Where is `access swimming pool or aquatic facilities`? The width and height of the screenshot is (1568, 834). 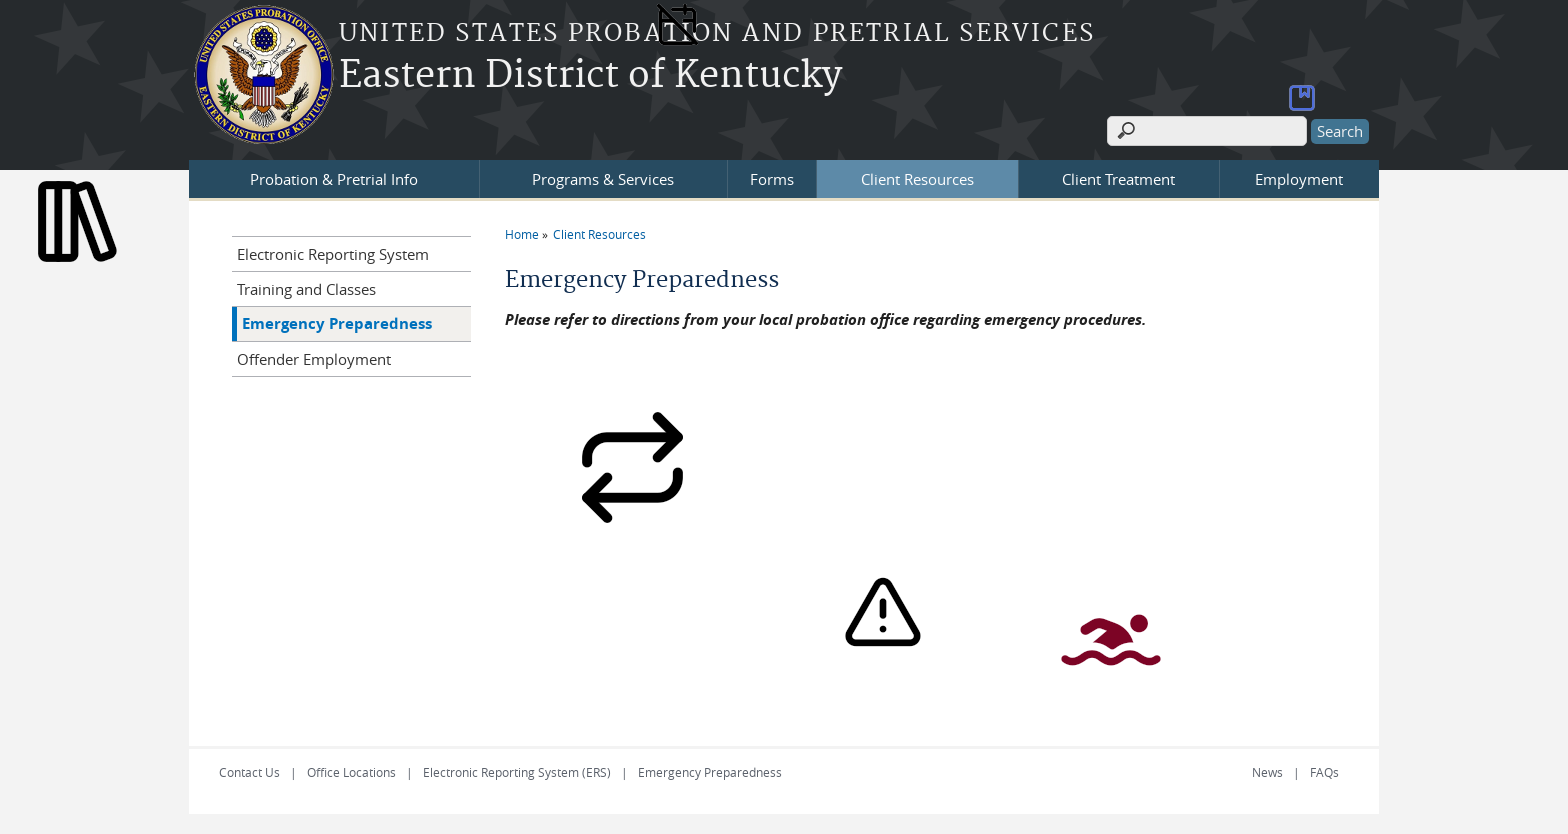 access swimming pool or aquatic facilities is located at coordinates (1111, 640).